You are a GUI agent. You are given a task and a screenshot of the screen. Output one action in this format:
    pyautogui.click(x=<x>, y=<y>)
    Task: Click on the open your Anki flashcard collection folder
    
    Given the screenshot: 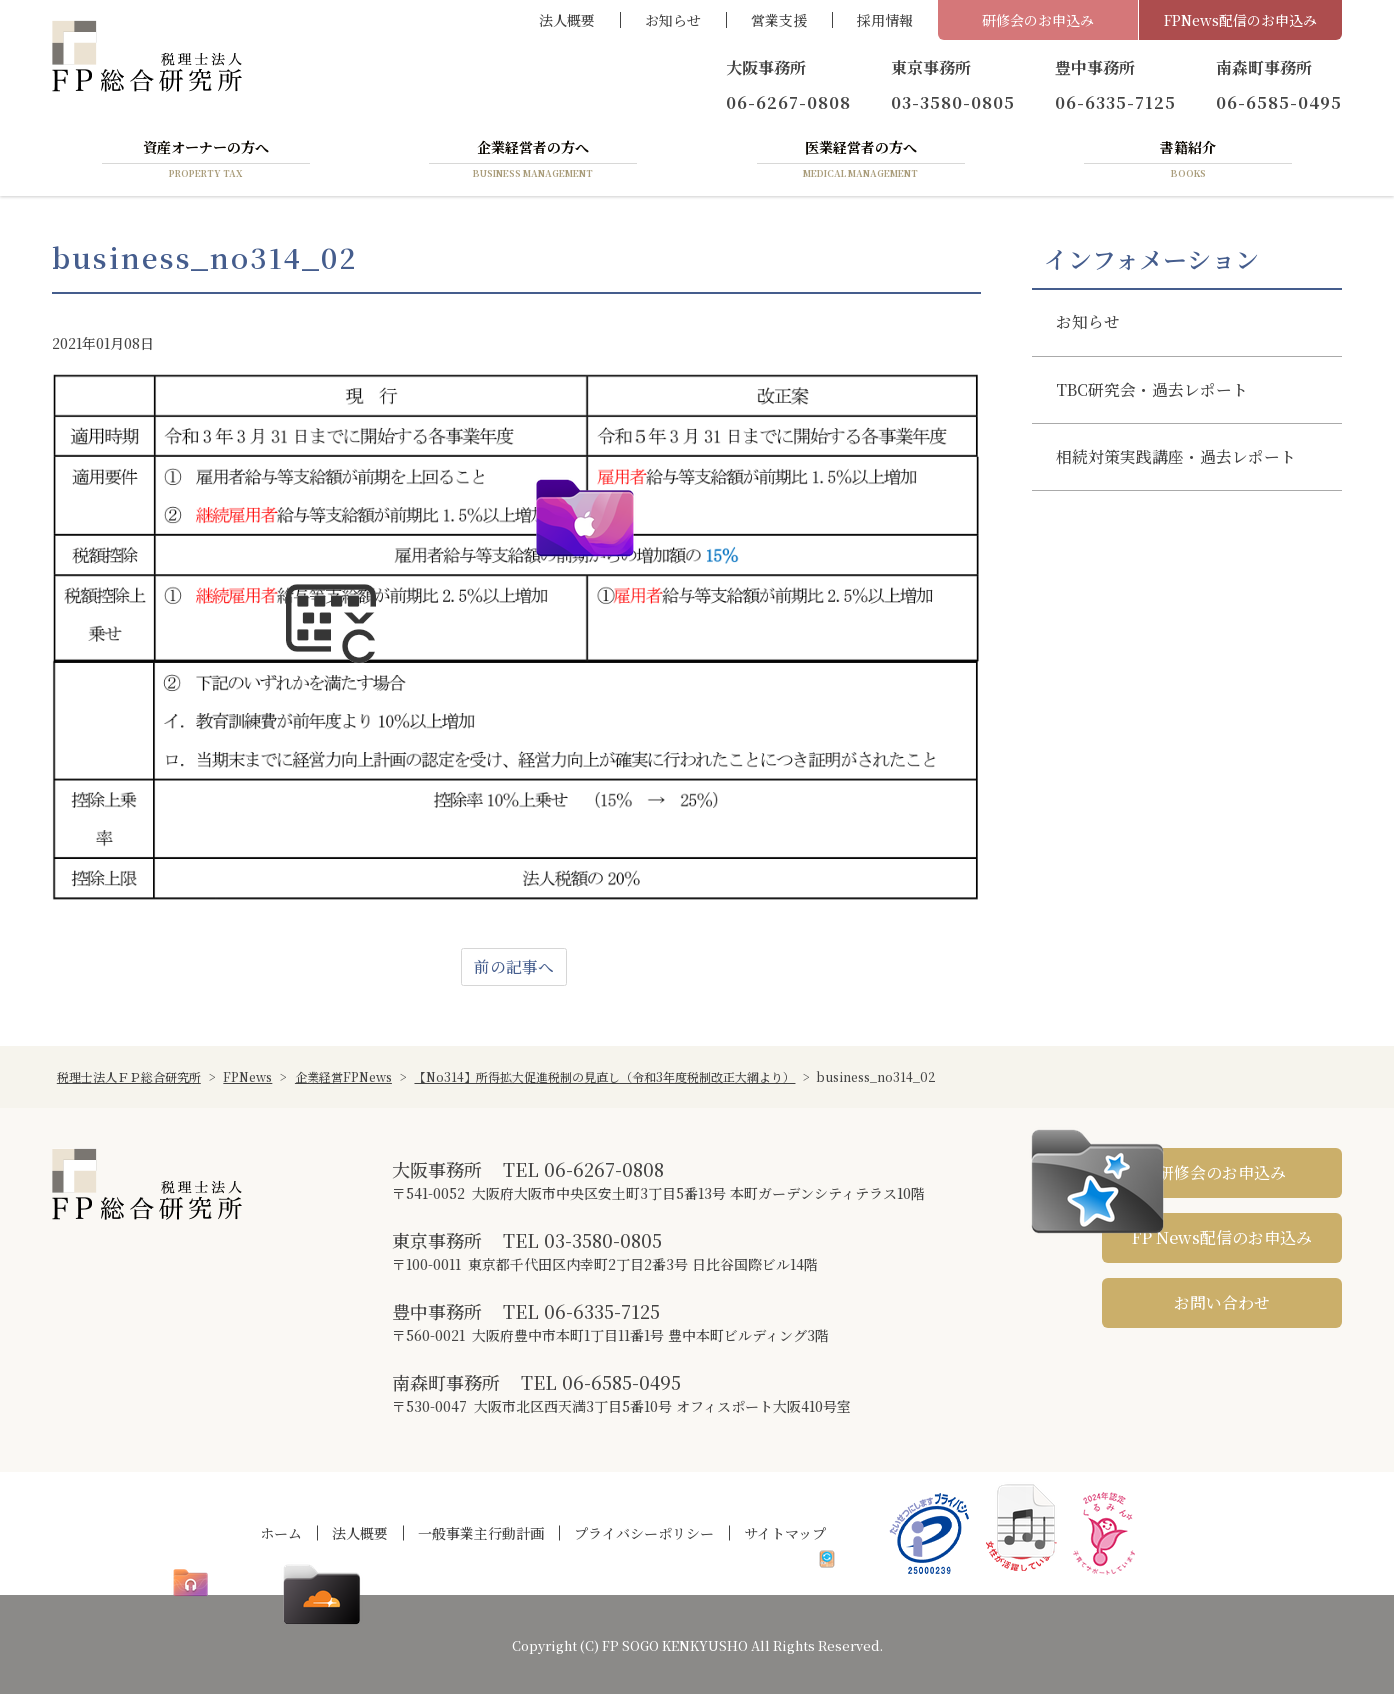 What is the action you would take?
    pyautogui.click(x=1097, y=1185)
    